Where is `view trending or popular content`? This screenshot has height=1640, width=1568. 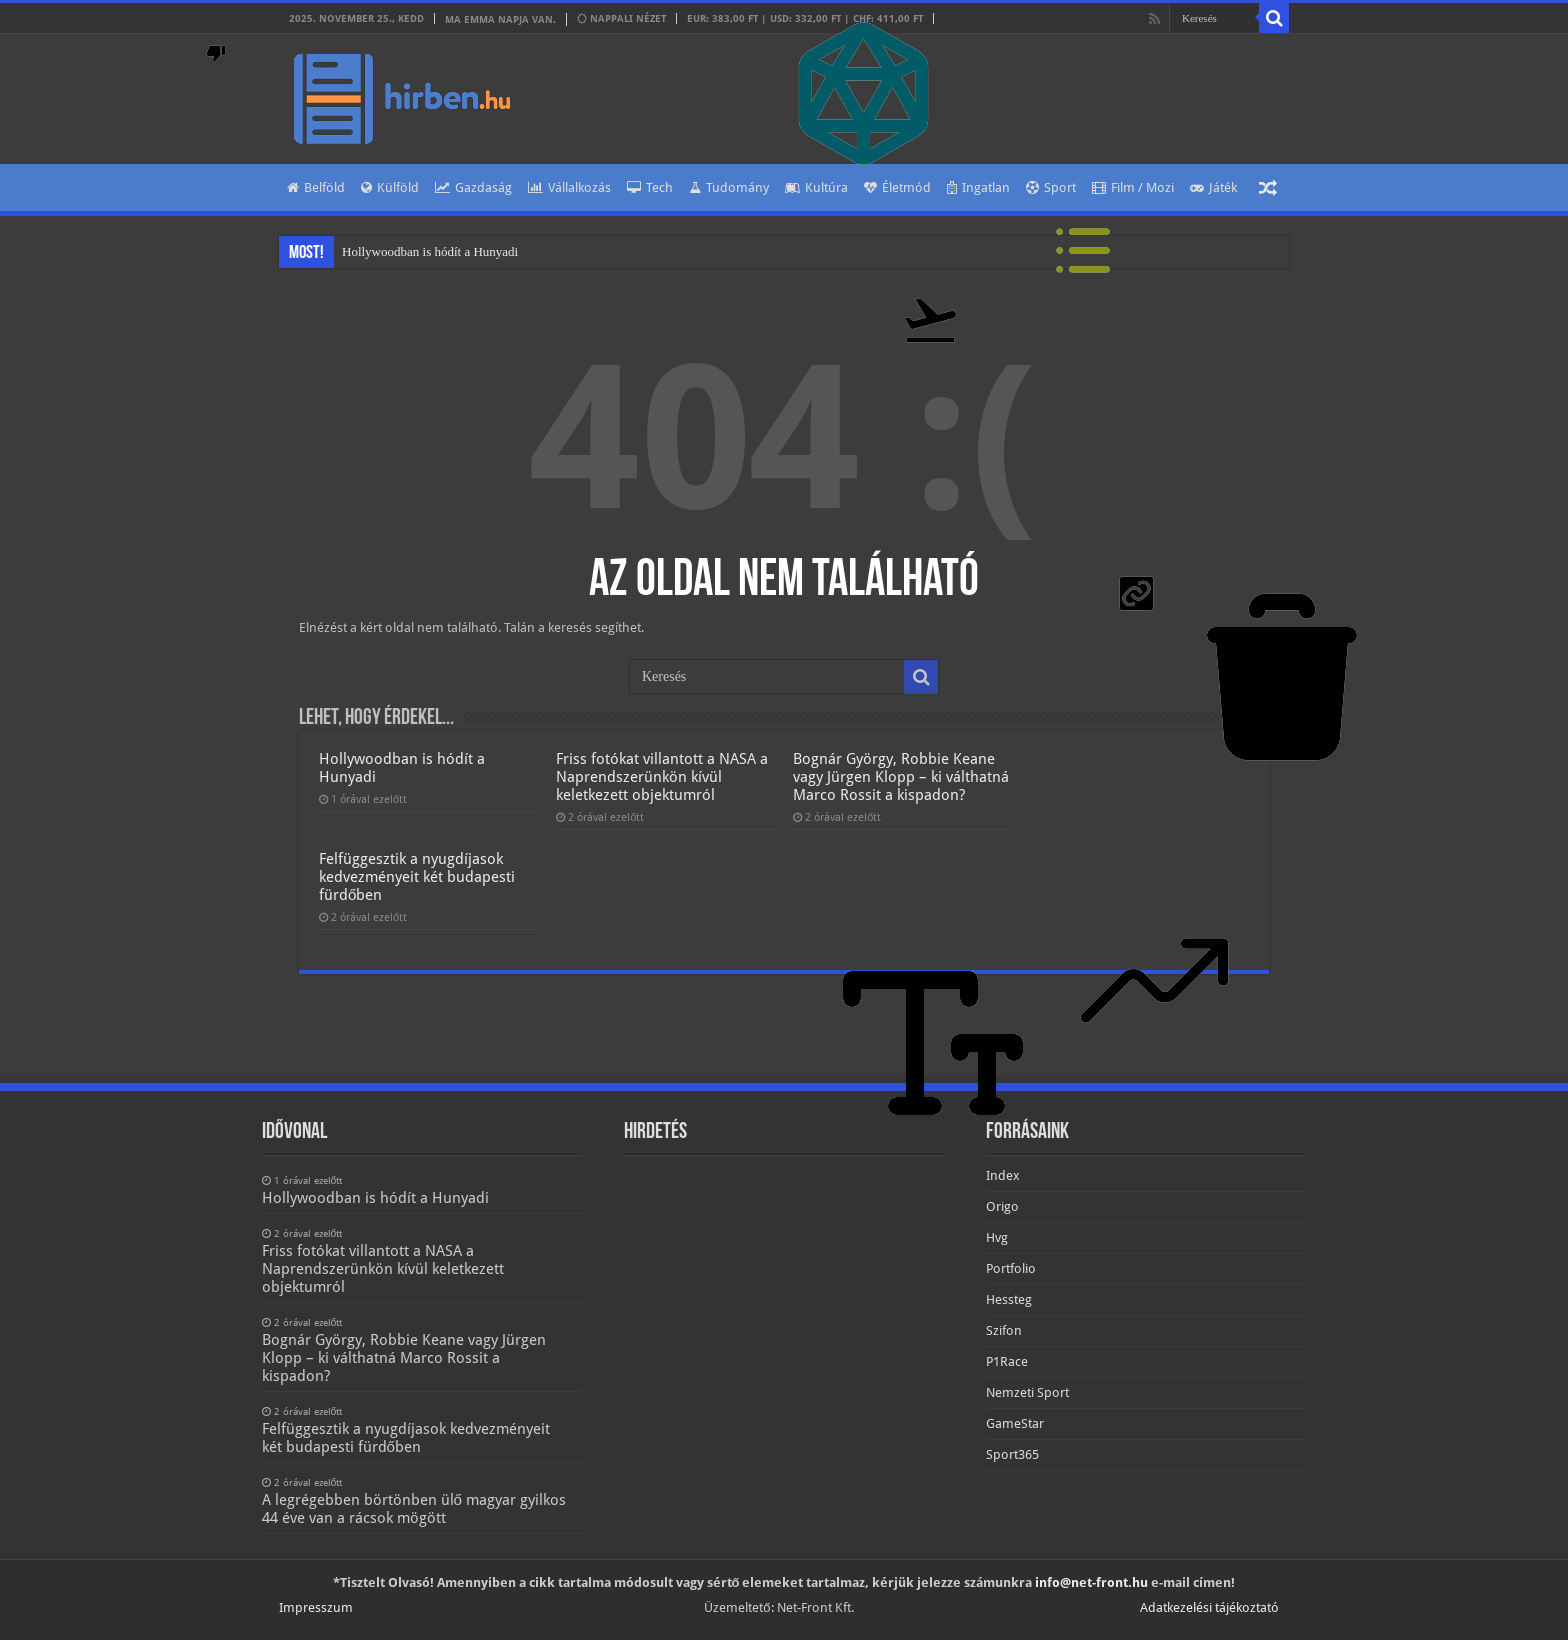
view trending or popular content is located at coordinates (1154, 980).